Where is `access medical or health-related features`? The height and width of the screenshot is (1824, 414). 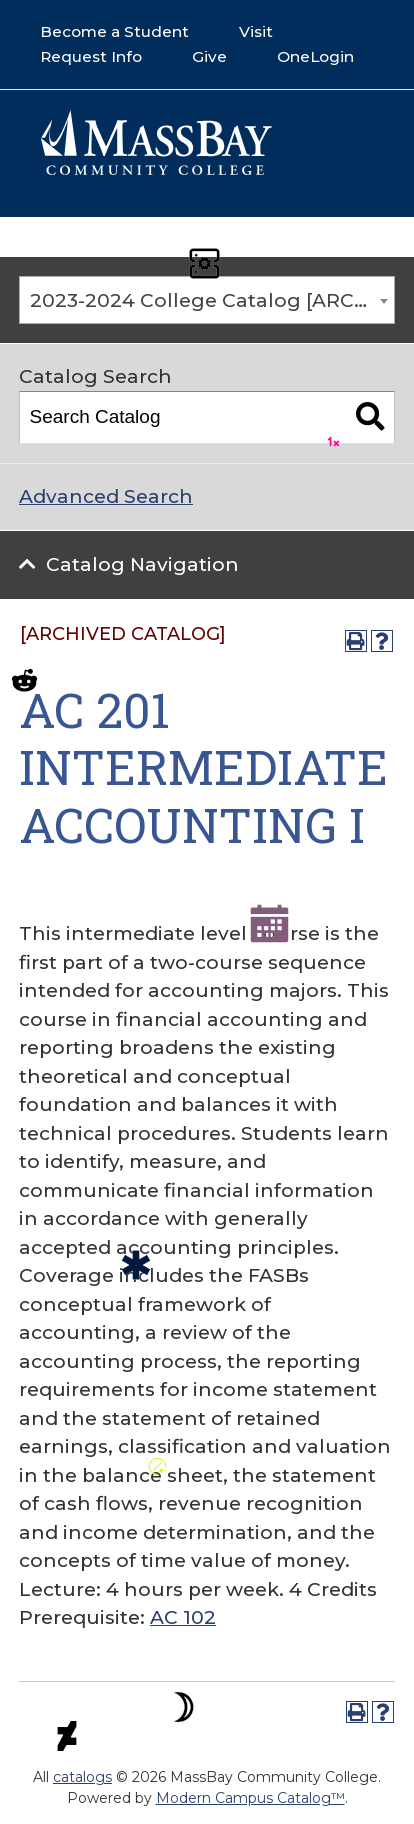
access medical or health-related features is located at coordinates (136, 1265).